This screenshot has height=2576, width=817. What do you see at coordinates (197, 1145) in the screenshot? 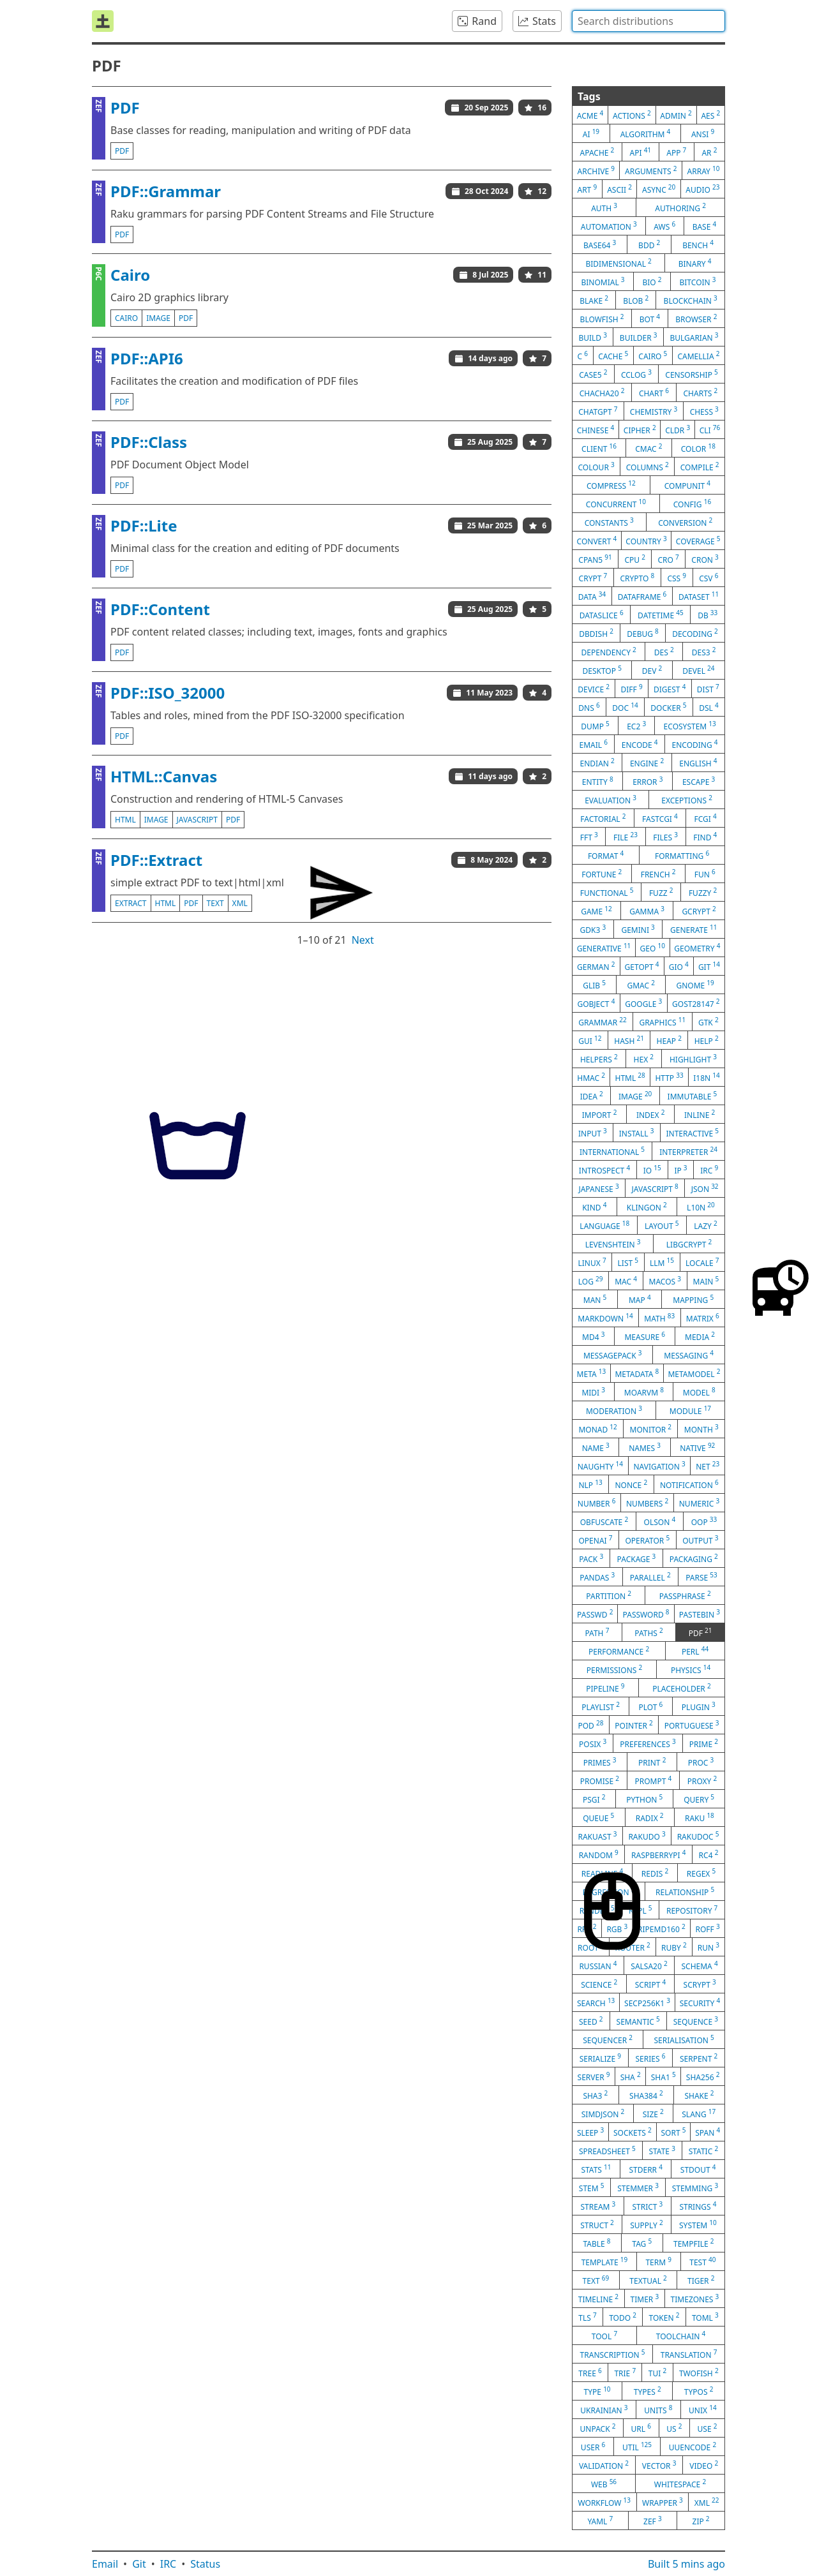
I see `wash or laundry care instructions` at bounding box center [197, 1145].